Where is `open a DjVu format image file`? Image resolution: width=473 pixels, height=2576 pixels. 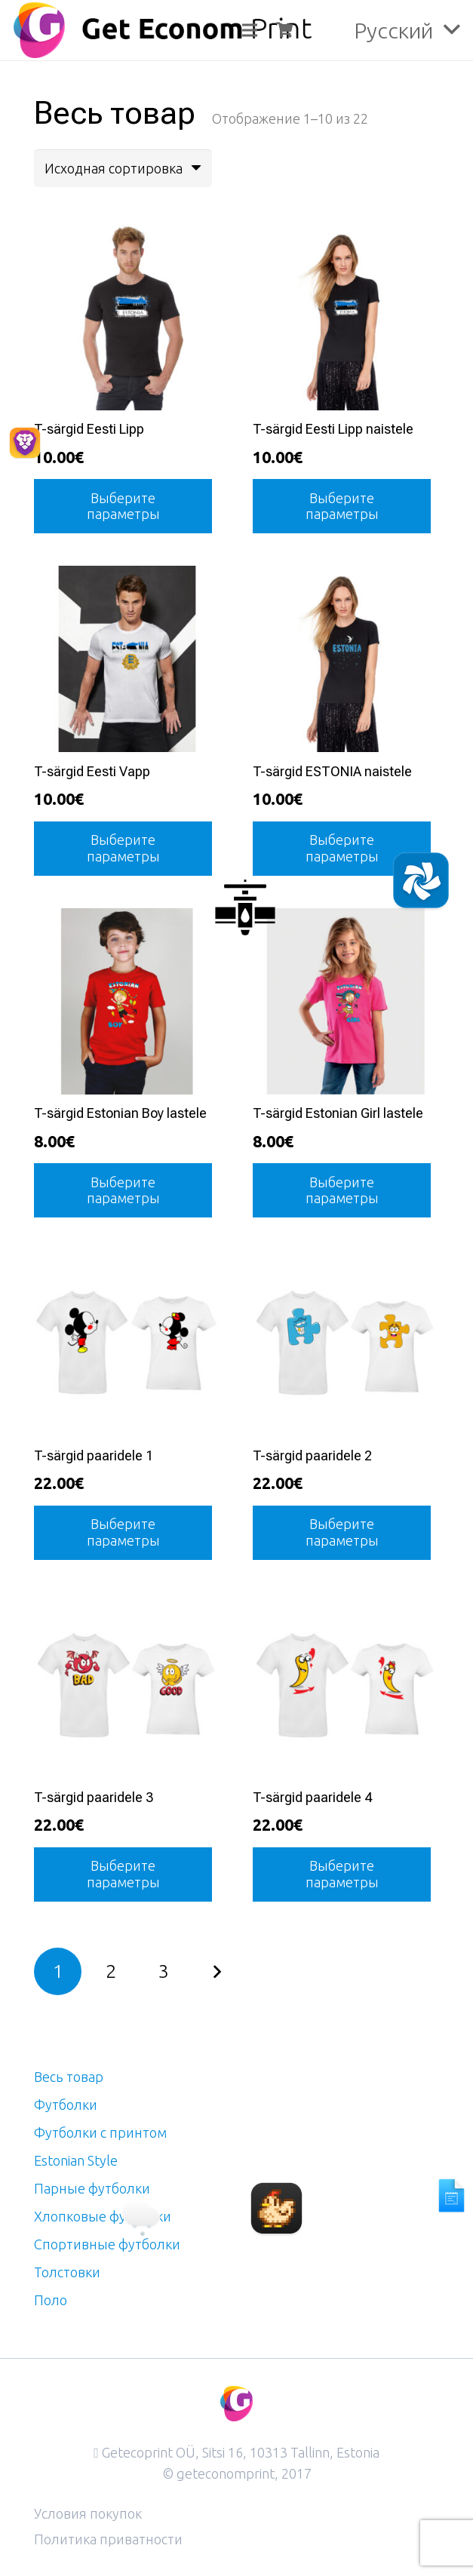 open a DjVu format image file is located at coordinates (451, 2196).